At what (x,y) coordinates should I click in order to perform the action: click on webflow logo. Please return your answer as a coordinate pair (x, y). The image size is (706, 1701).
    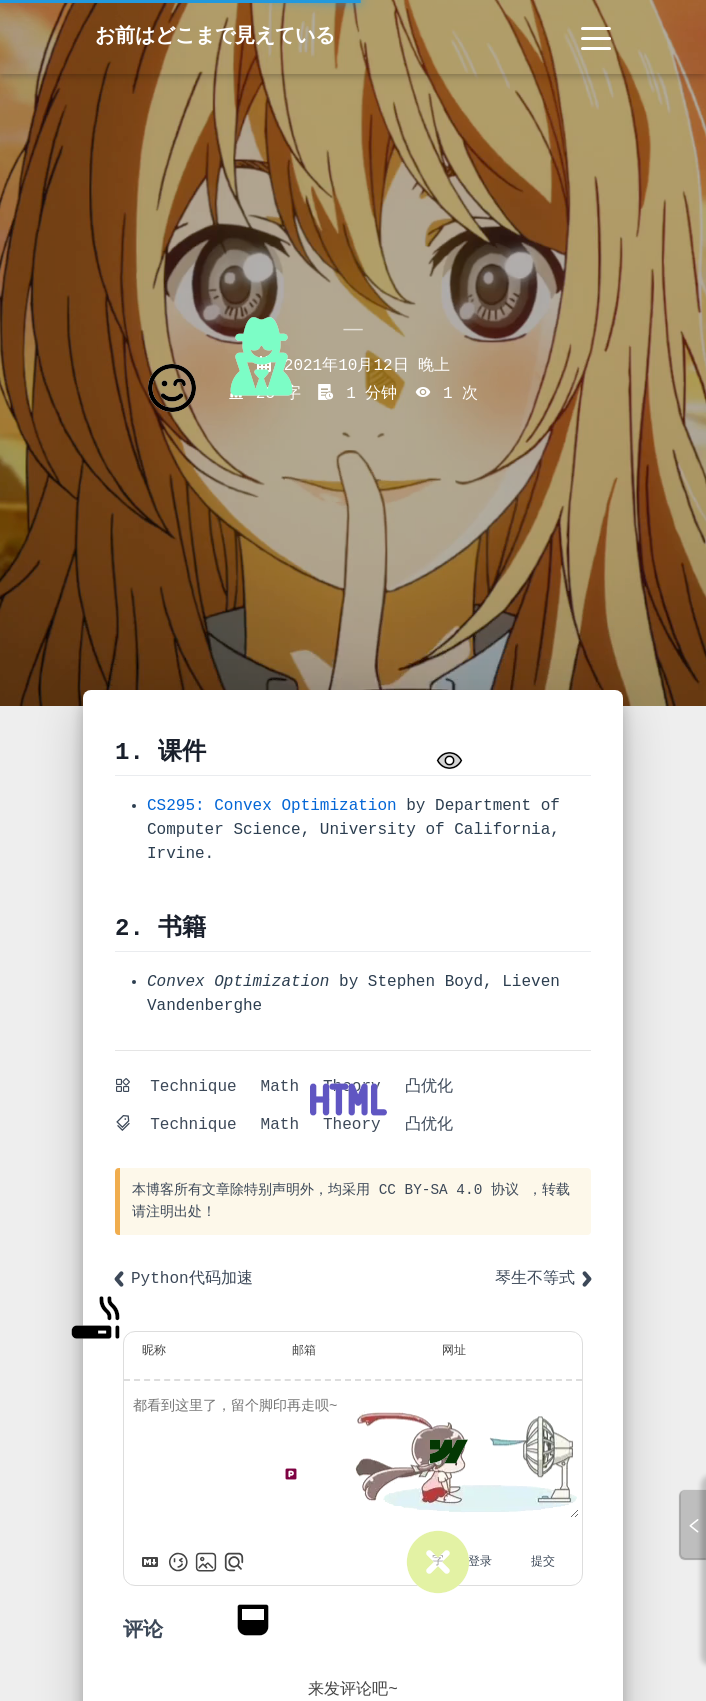
    Looking at the image, I should click on (449, 1451).